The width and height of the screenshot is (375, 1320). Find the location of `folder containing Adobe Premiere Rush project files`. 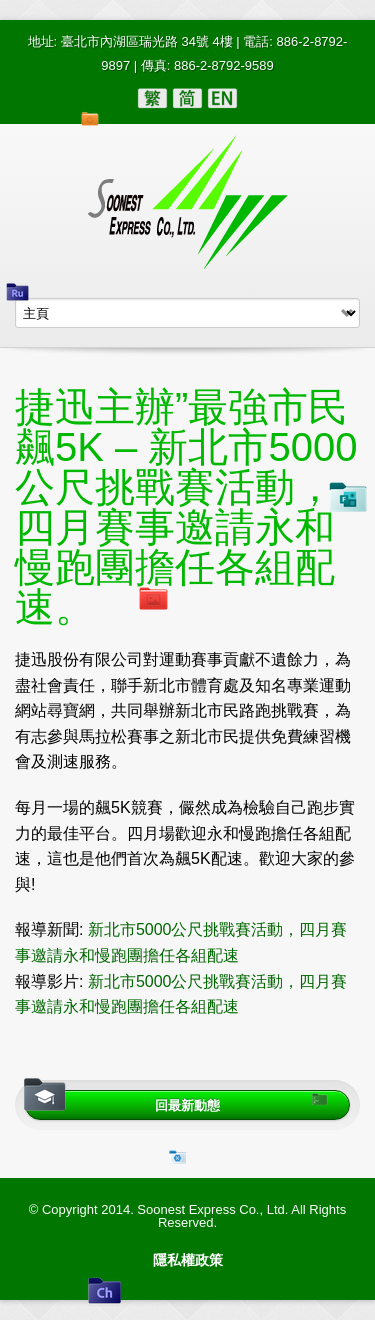

folder containing Adobe Premiere Rush project files is located at coordinates (17, 292).